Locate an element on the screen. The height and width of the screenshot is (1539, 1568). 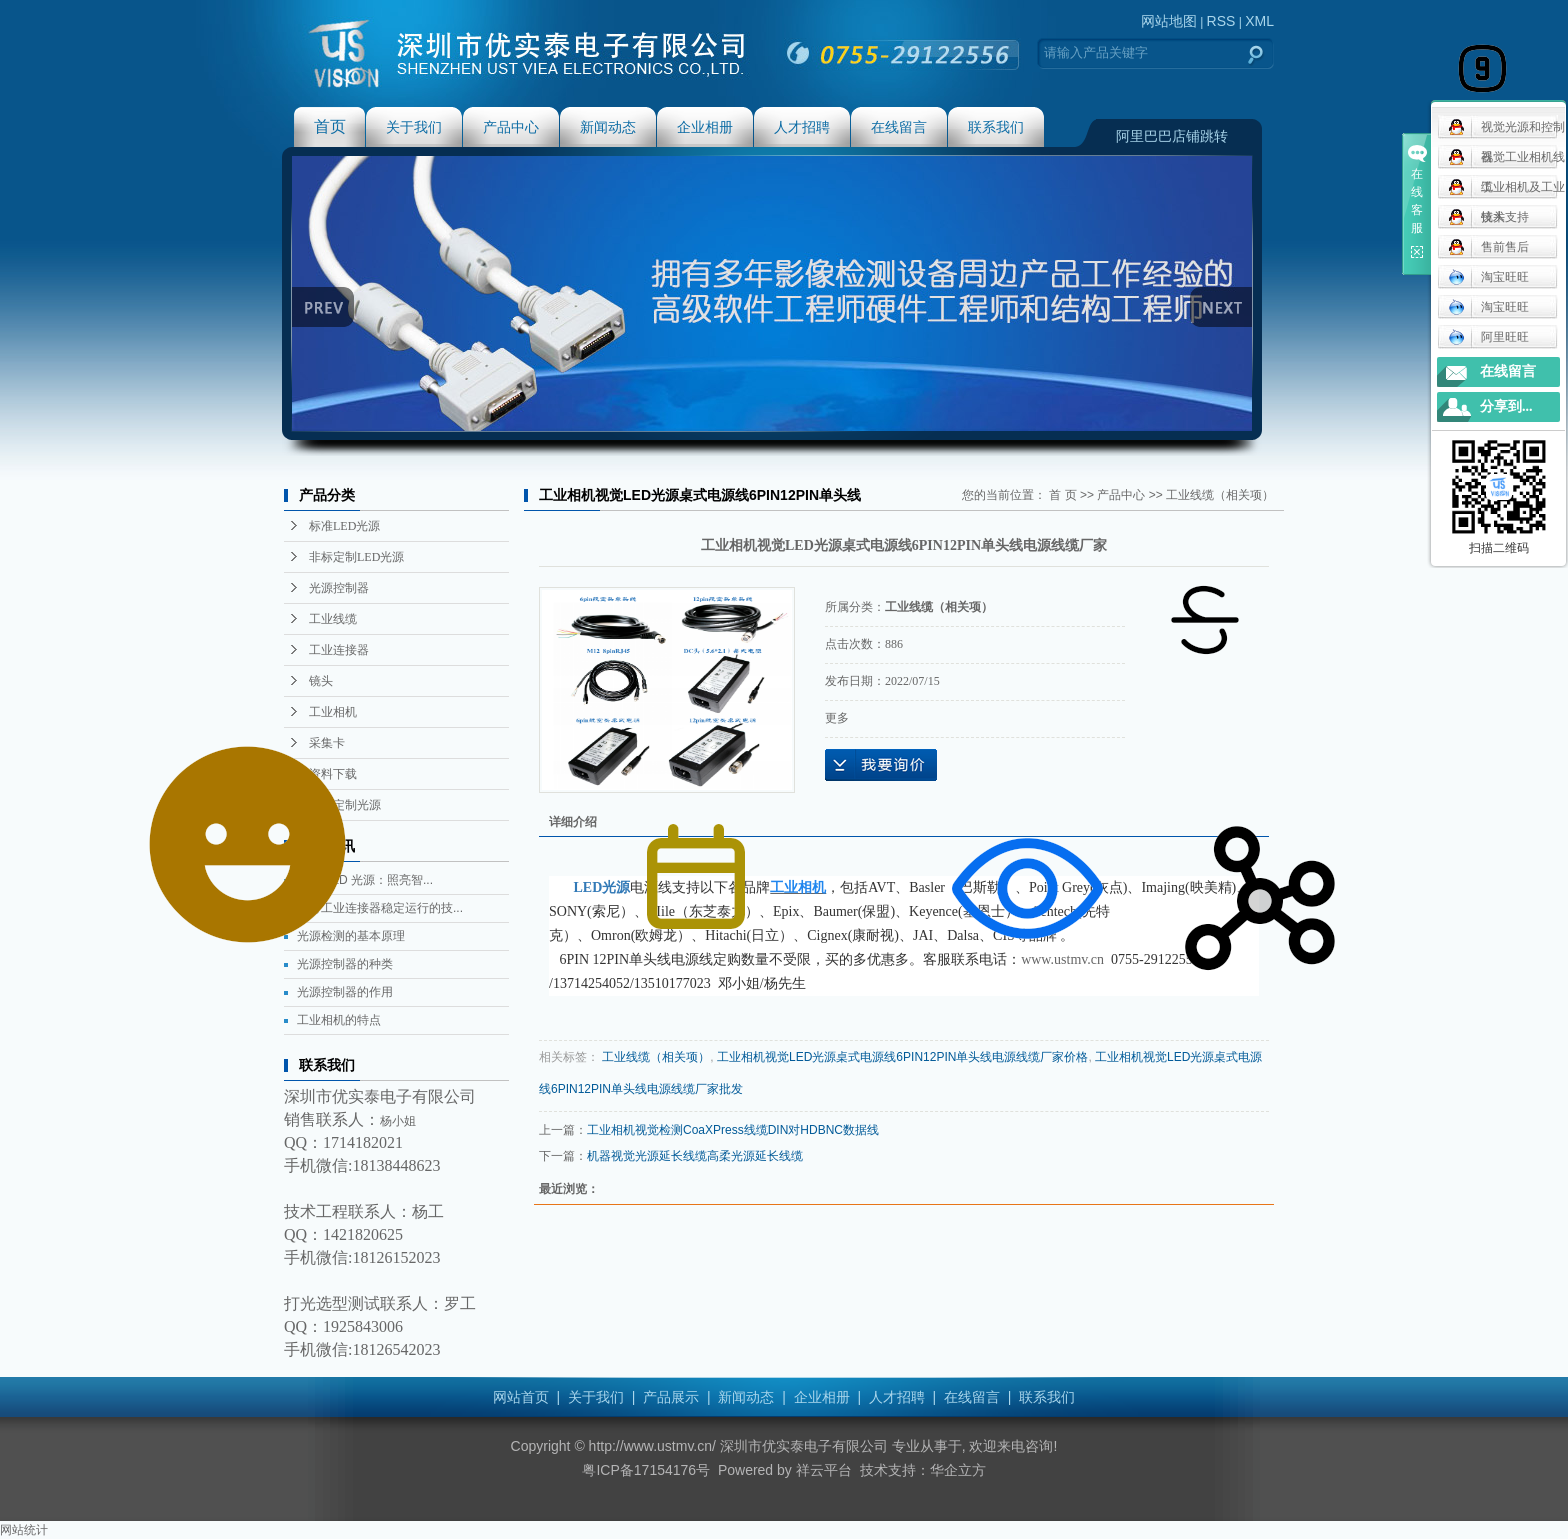
apply strikethrough formatting to selected text is located at coordinates (1205, 620).